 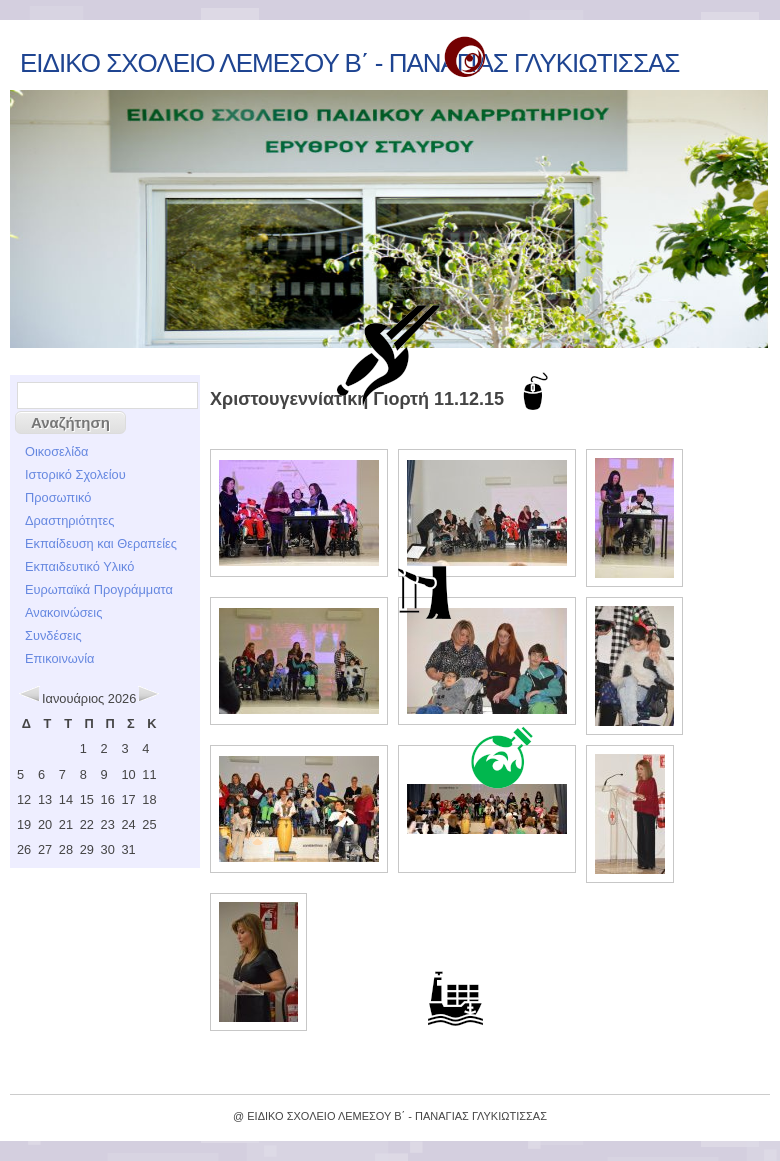 I want to click on access weapons or combat equipment, so click(x=388, y=356).